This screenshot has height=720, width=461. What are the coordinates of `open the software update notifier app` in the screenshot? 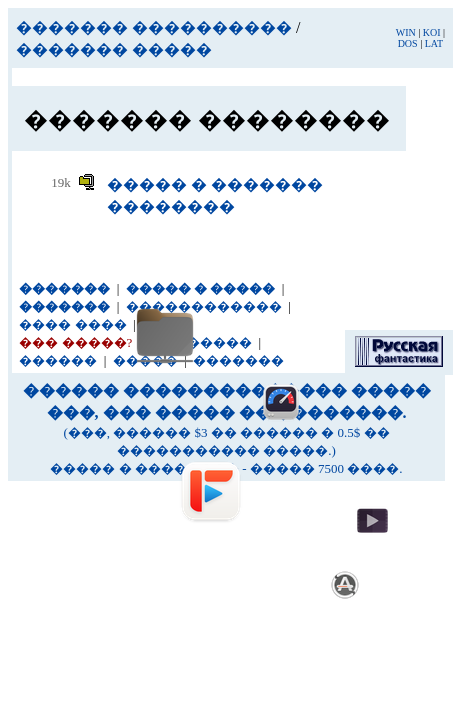 It's located at (345, 585).